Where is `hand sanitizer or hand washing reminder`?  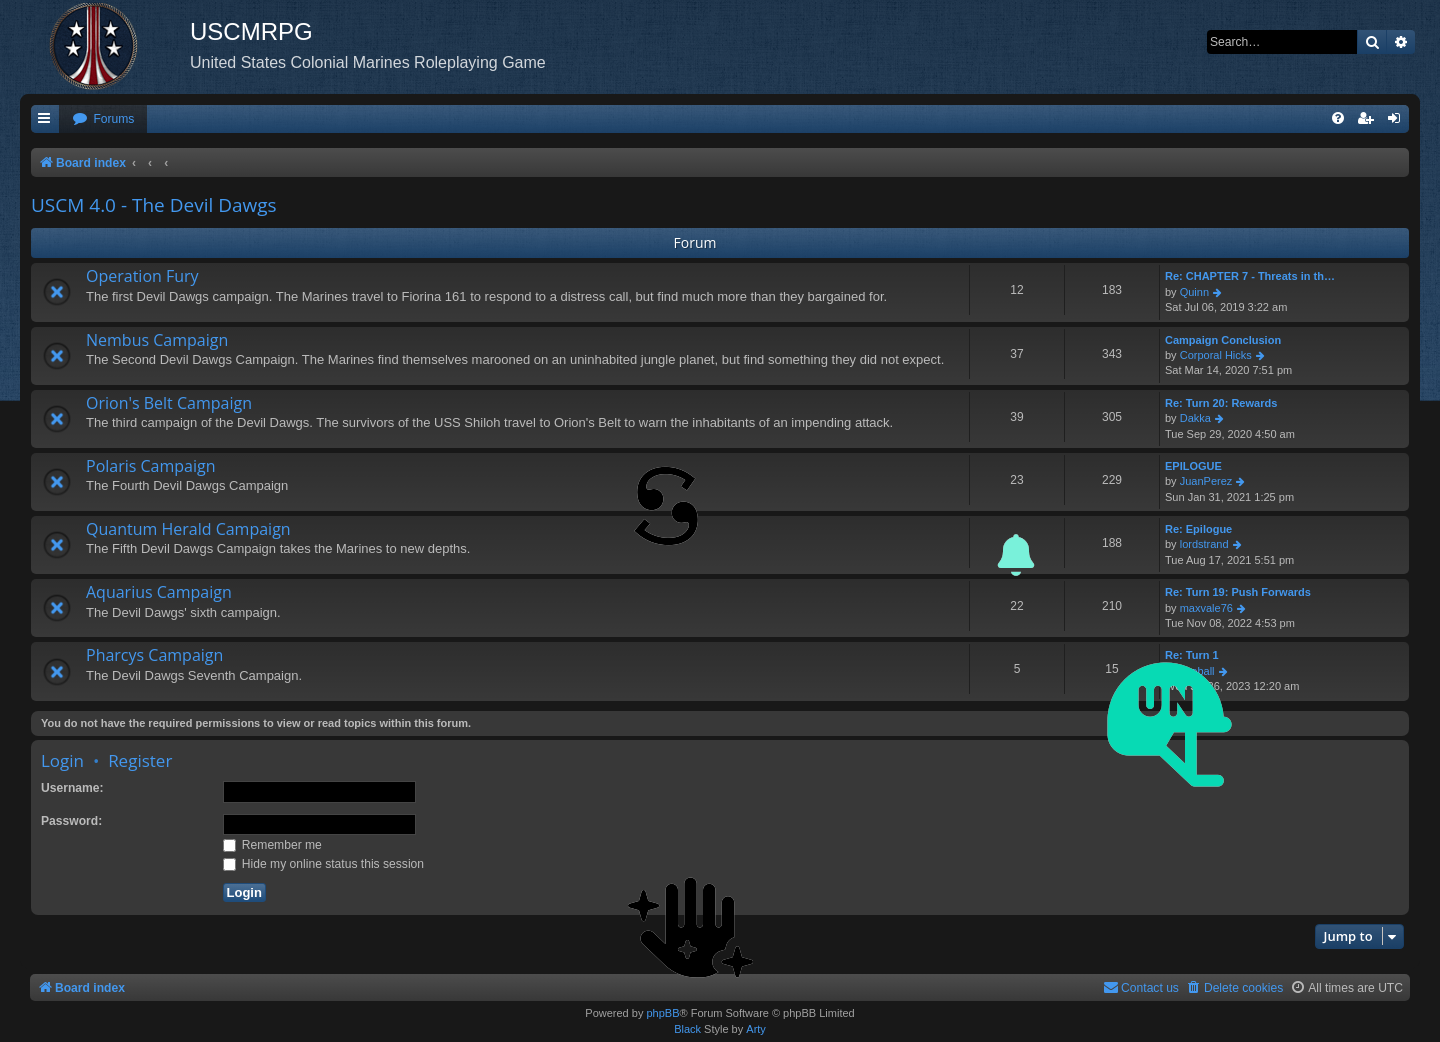
hand sanitizer or hand washing reminder is located at coordinates (690, 927).